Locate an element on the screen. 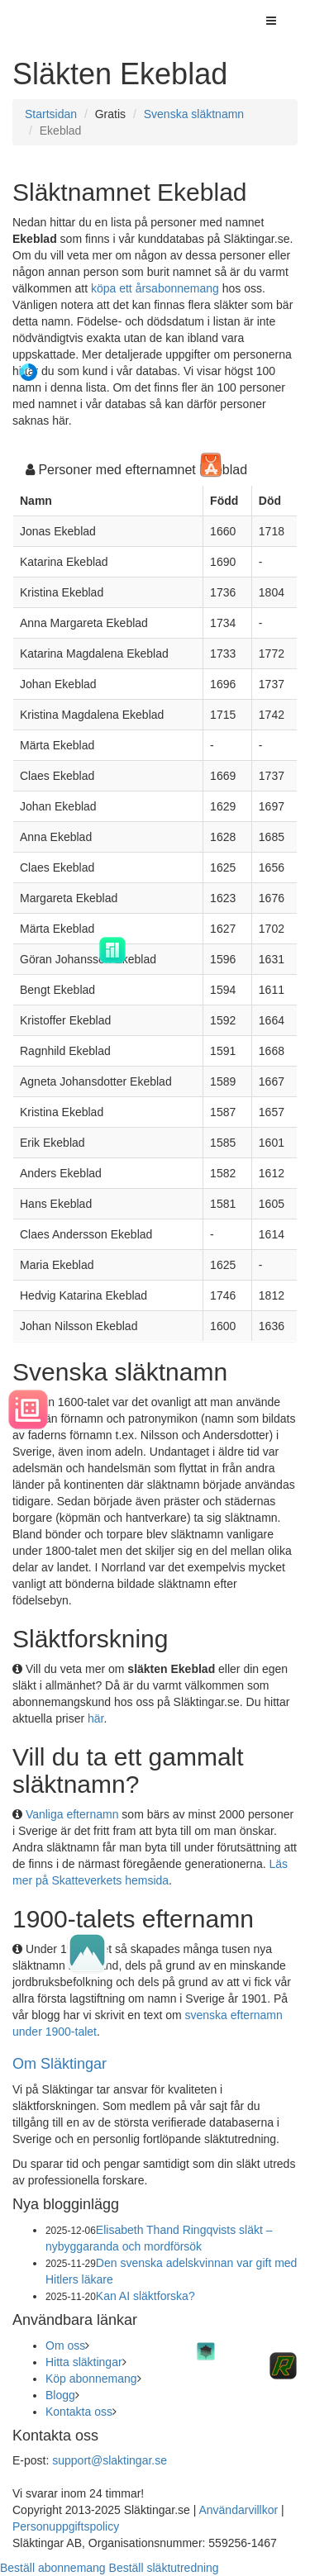 The height and width of the screenshot is (2576, 310). open the app center to browse and install applications is located at coordinates (211, 464).